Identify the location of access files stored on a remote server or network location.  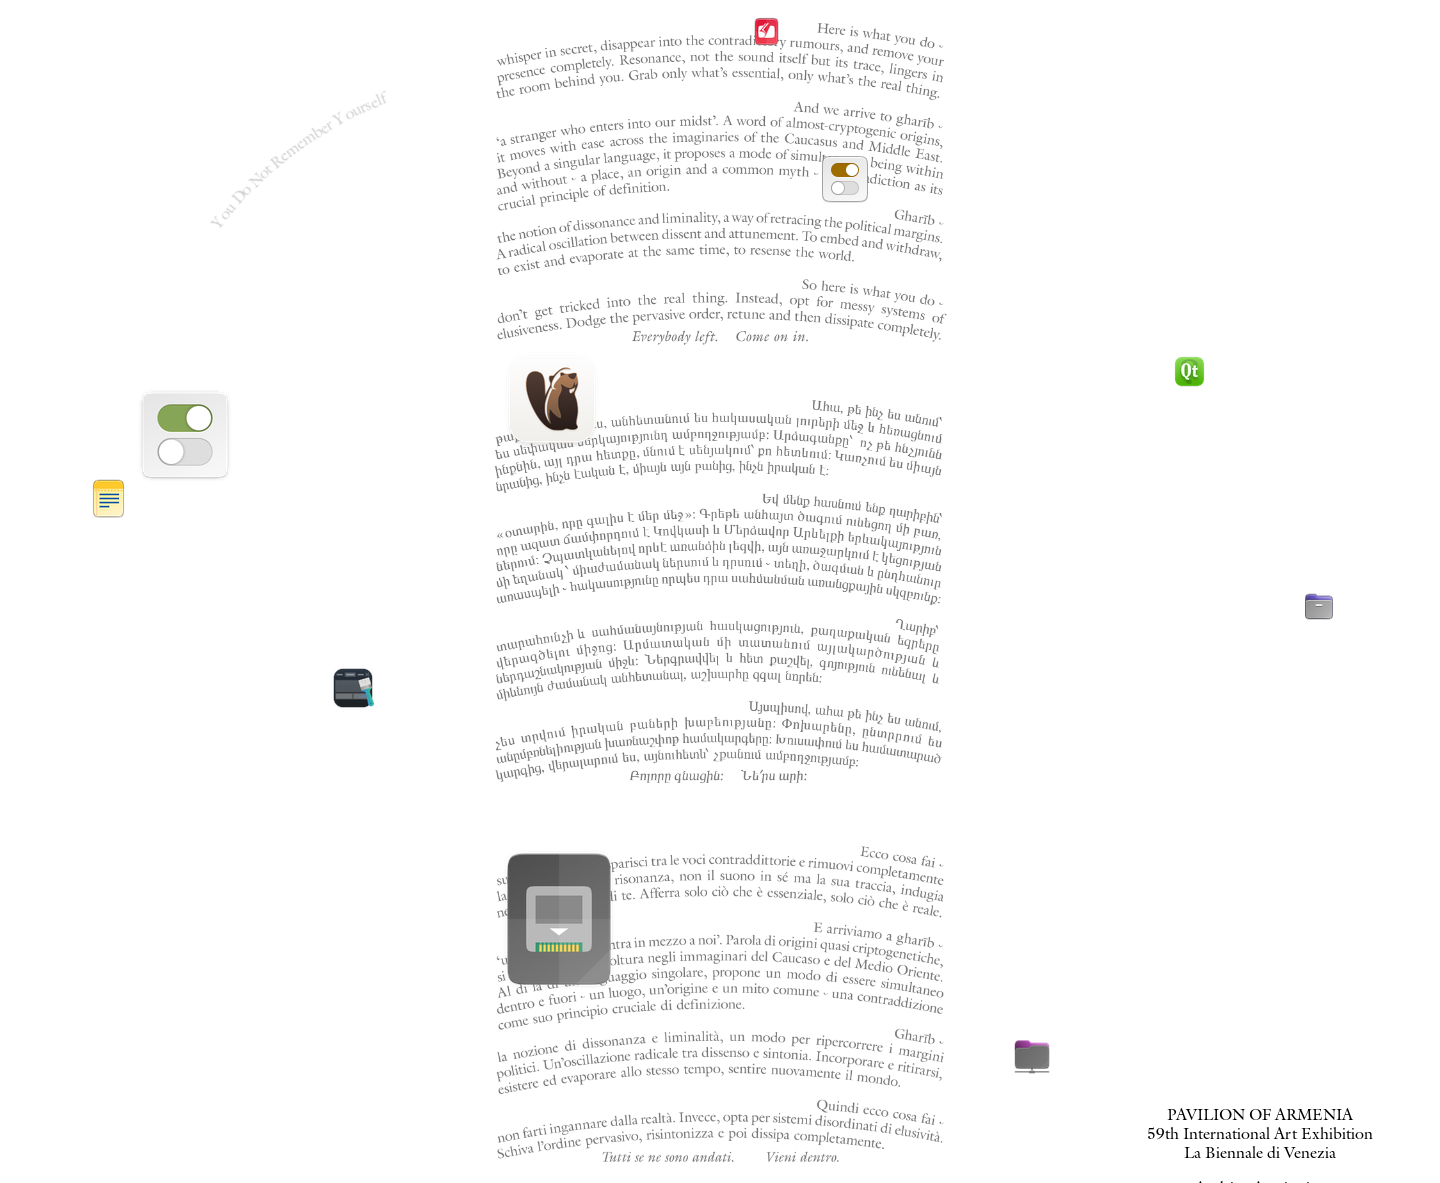
(1032, 1056).